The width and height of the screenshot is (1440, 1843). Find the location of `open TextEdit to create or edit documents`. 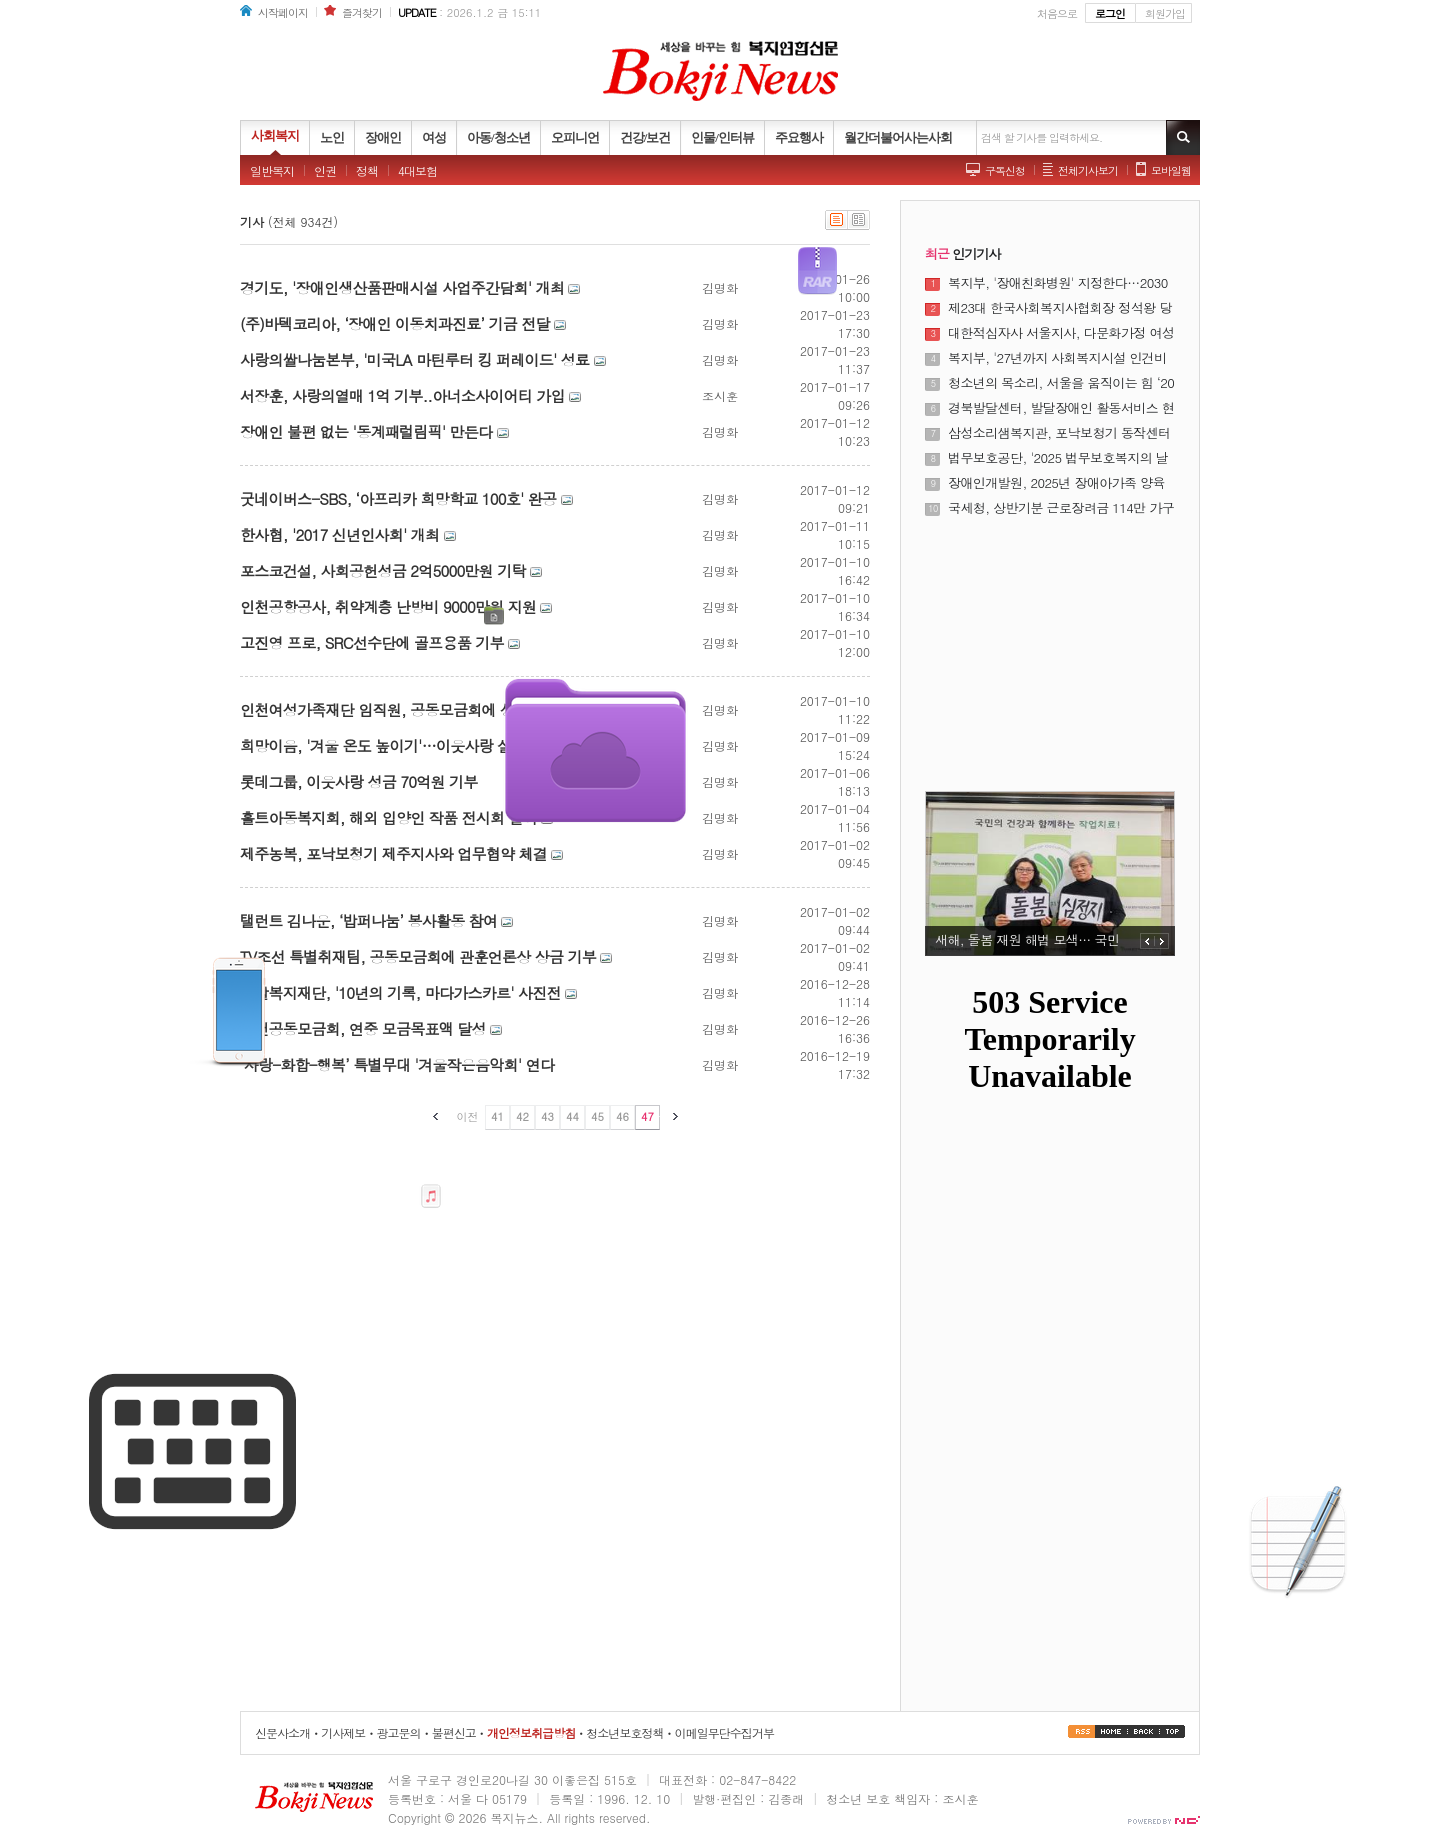

open TextEdit to create or edit documents is located at coordinates (1298, 1543).